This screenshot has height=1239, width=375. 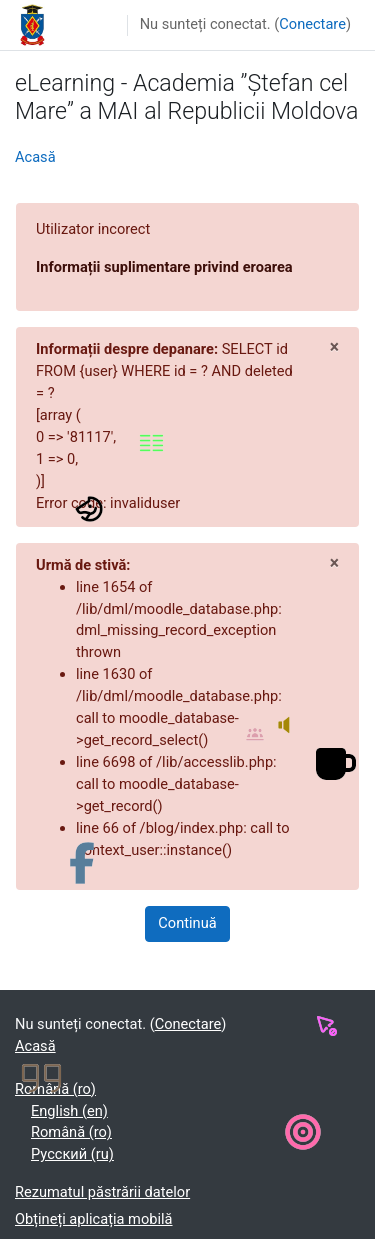 What do you see at coordinates (255, 734) in the screenshot?
I see `view all team members or users` at bounding box center [255, 734].